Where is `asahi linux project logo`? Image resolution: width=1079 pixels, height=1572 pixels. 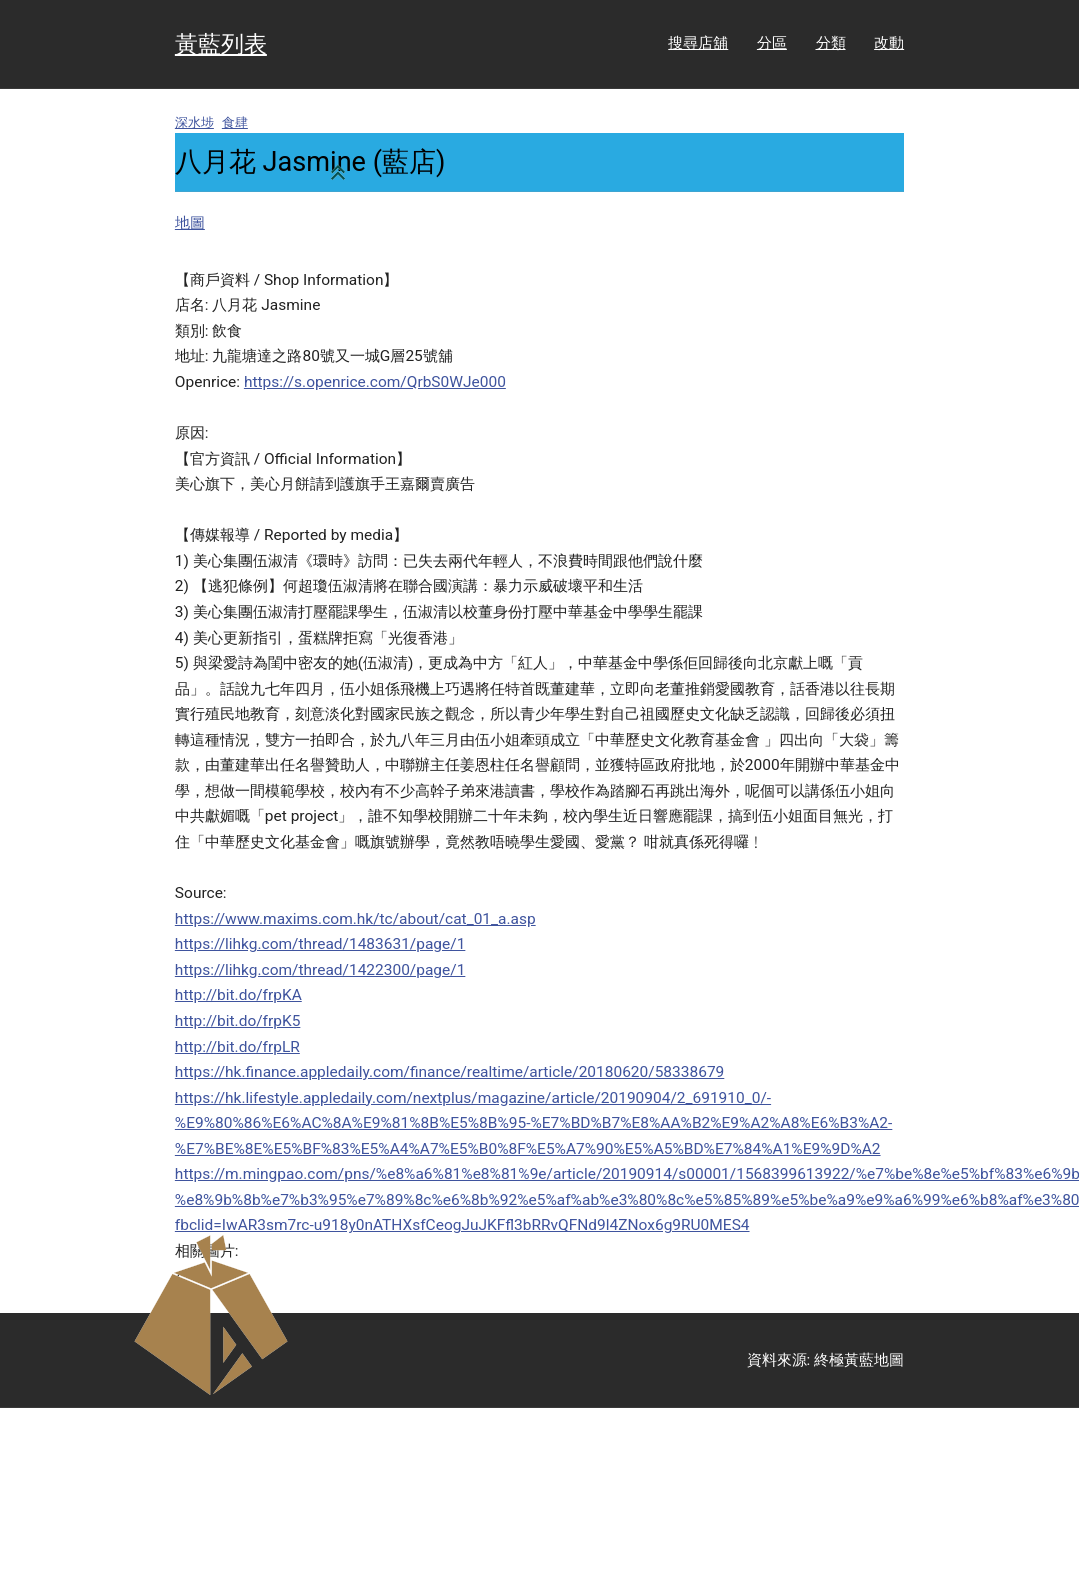
asahi linux project logo is located at coordinates (211, 1315).